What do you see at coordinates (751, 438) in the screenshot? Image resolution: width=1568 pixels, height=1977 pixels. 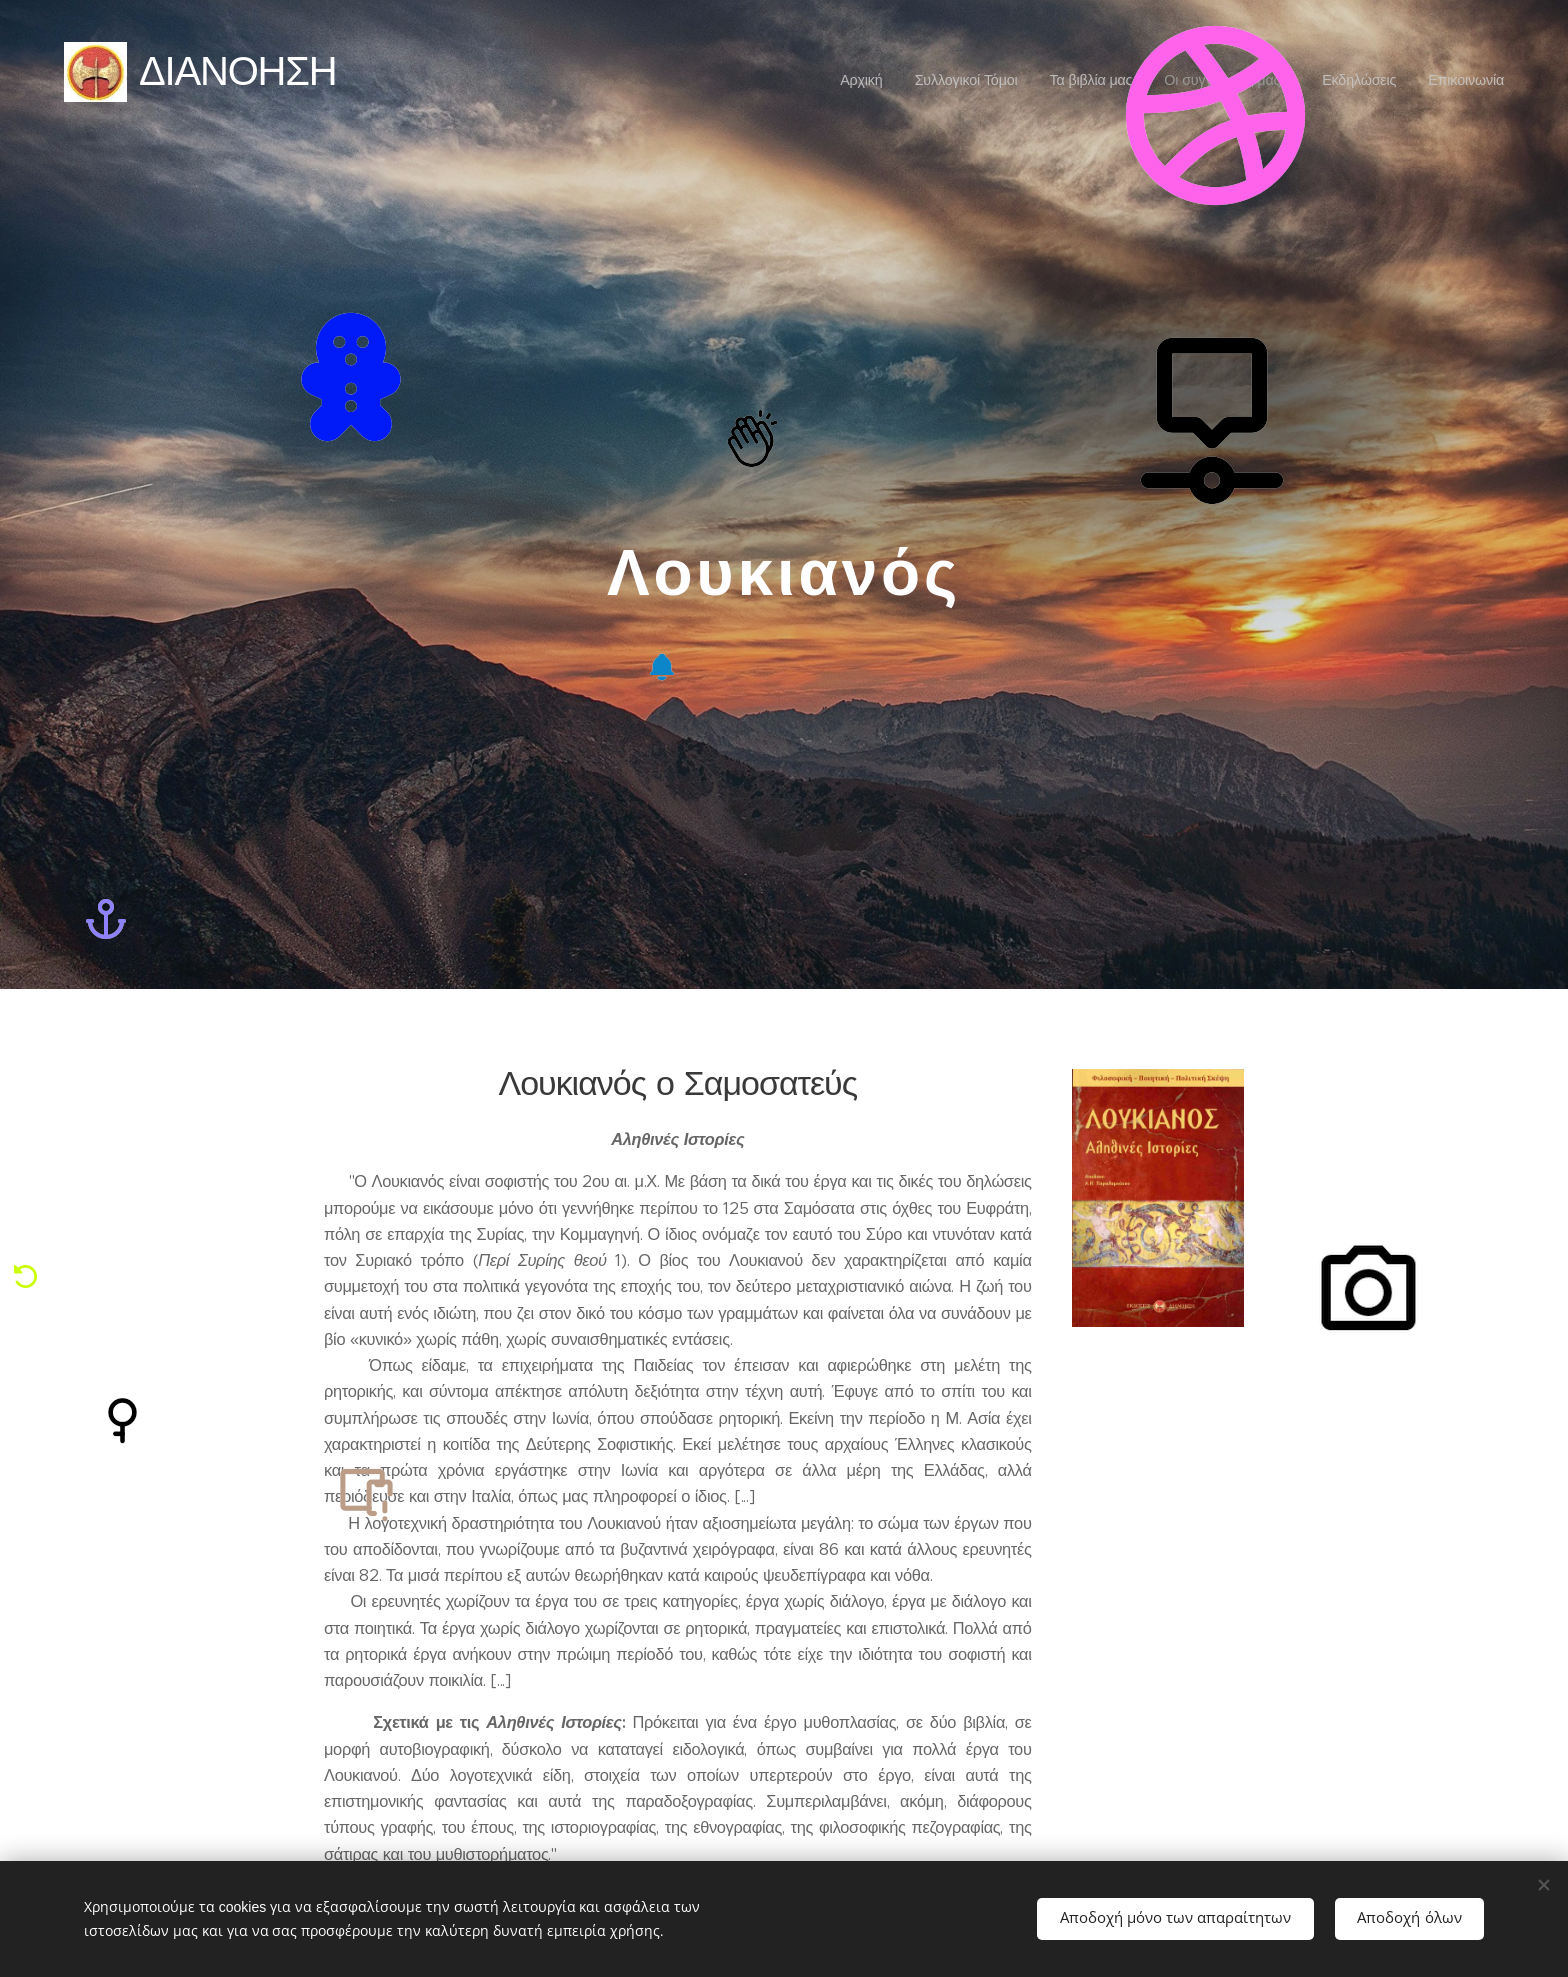 I see `applaud or show appreciation` at bounding box center [751, 438].